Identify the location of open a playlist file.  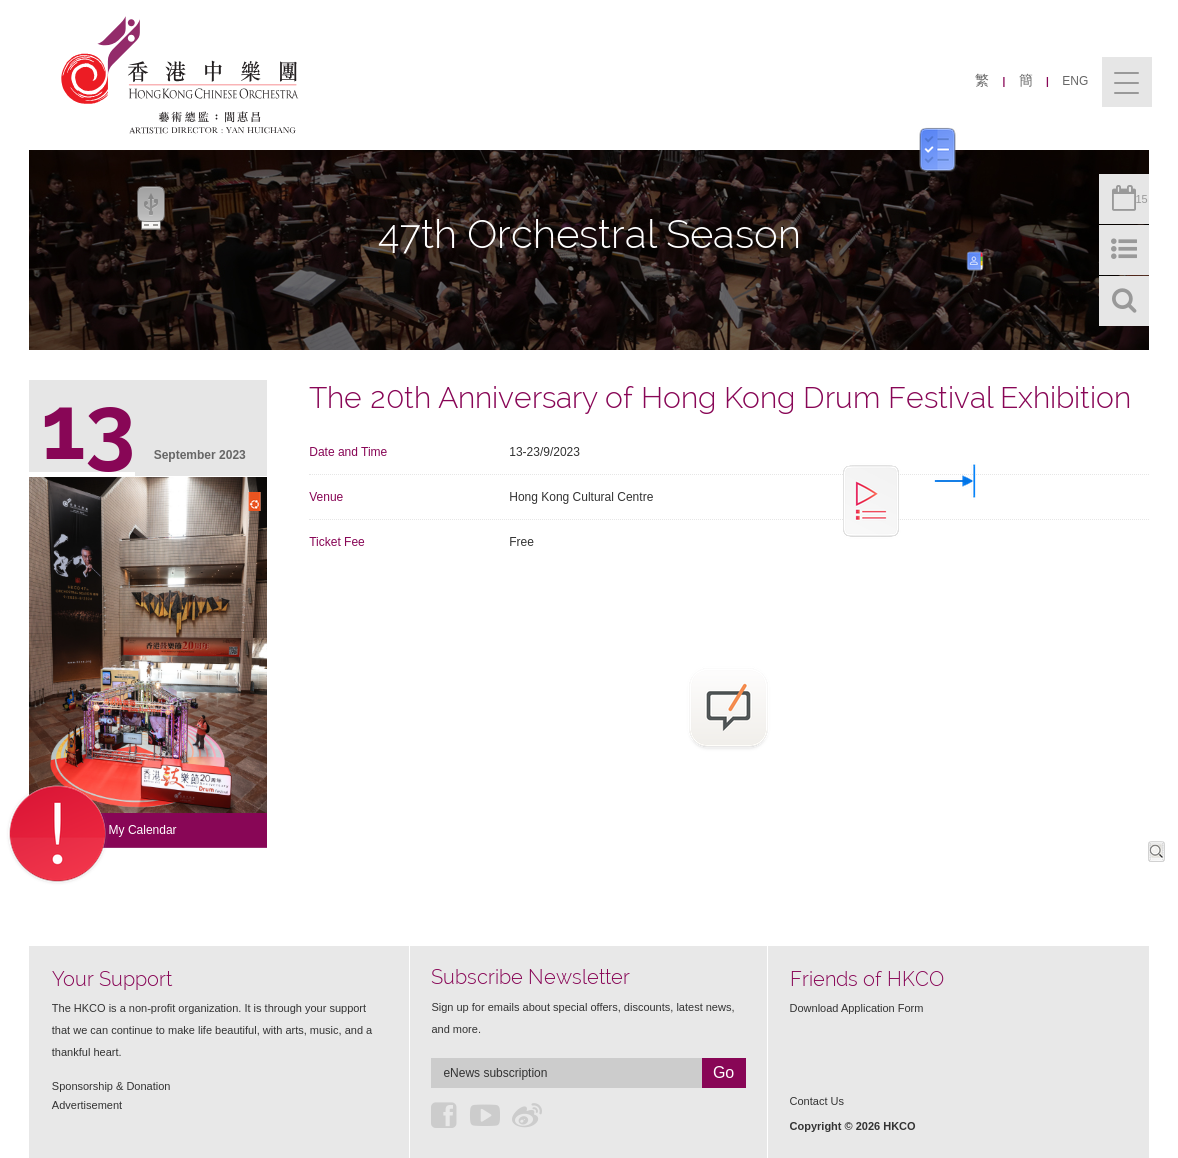
(871, 501).